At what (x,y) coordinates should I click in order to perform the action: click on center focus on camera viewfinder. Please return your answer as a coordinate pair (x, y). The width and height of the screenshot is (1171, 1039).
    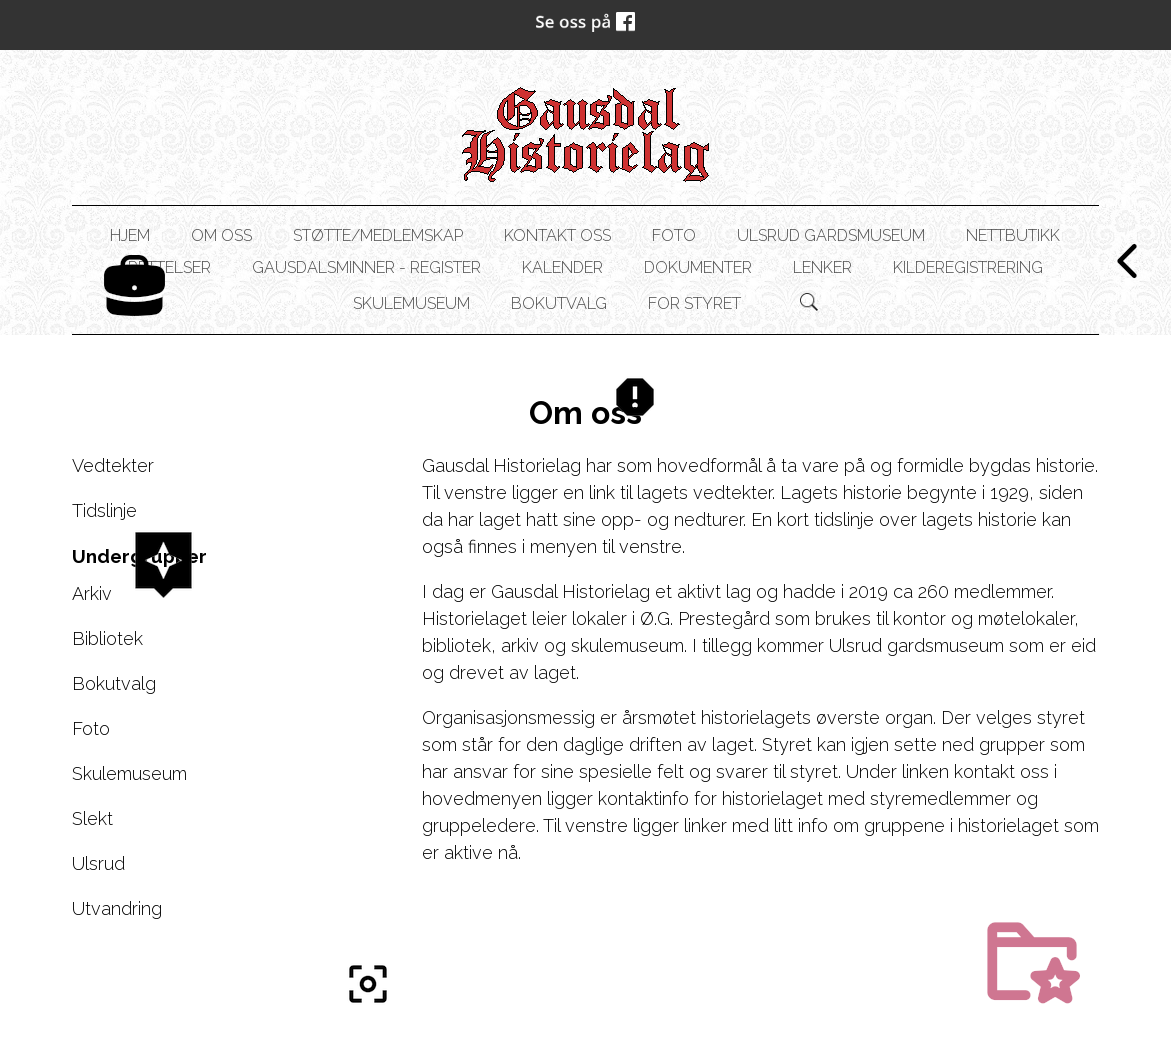
    Looking at the image, I should click on (368, 984).